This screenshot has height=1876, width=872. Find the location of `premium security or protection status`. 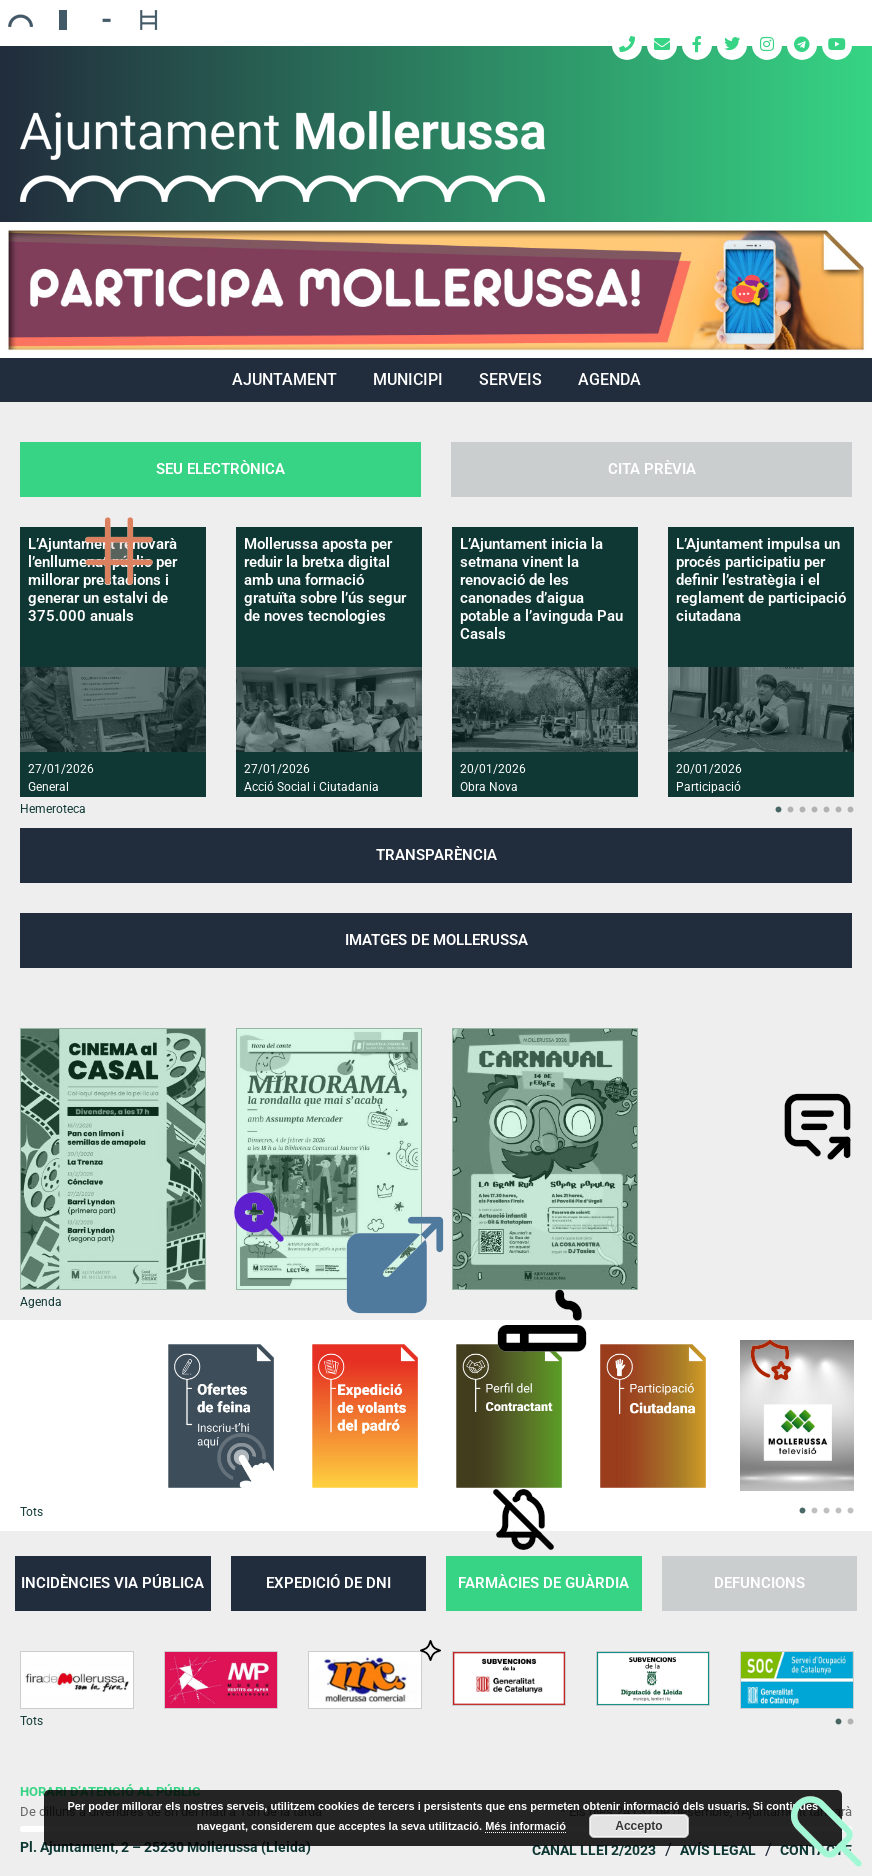

premium security or protection status is located at coordinates (770, 1359).